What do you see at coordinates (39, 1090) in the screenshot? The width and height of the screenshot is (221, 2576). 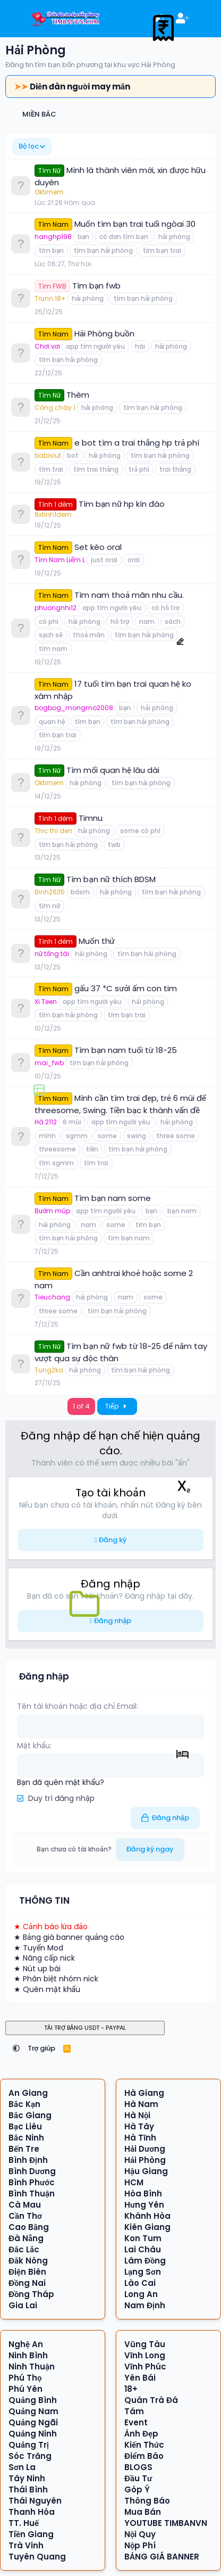 I see `change page layout or view` at bounding box center [39, 1090].